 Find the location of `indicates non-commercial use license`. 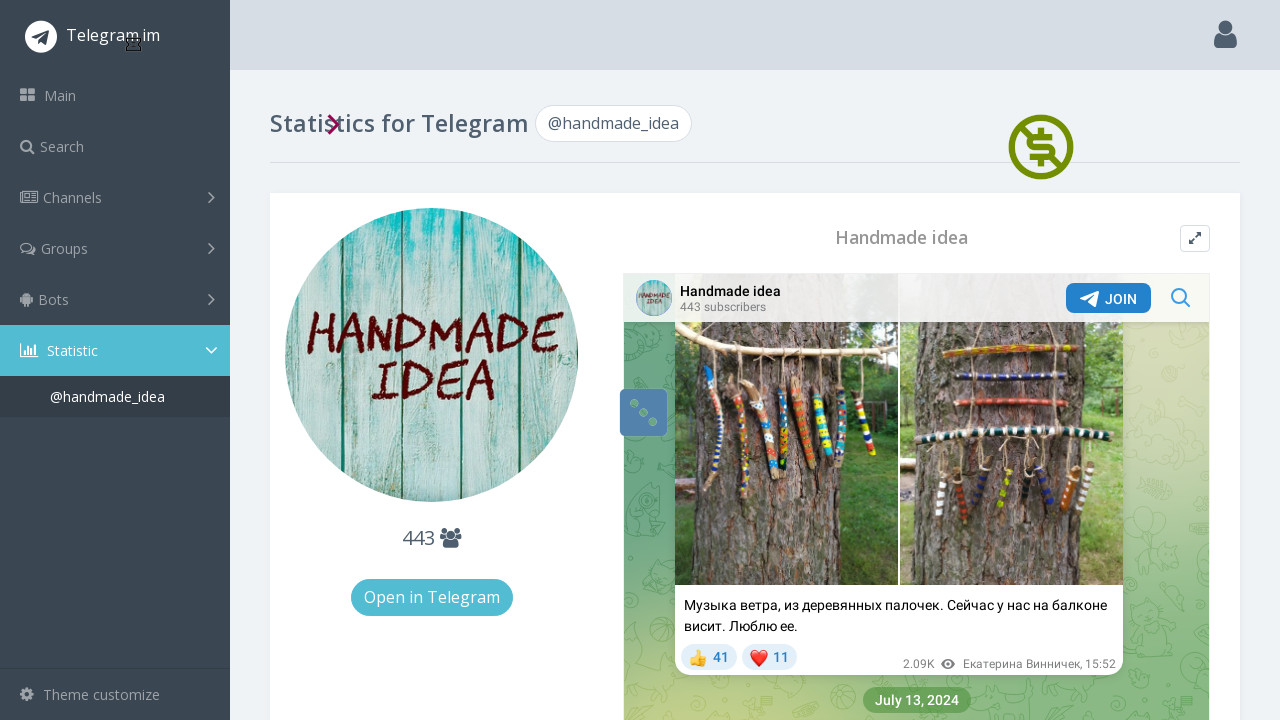

indicates non-commercial use license is located at coordinates (1041, 147).